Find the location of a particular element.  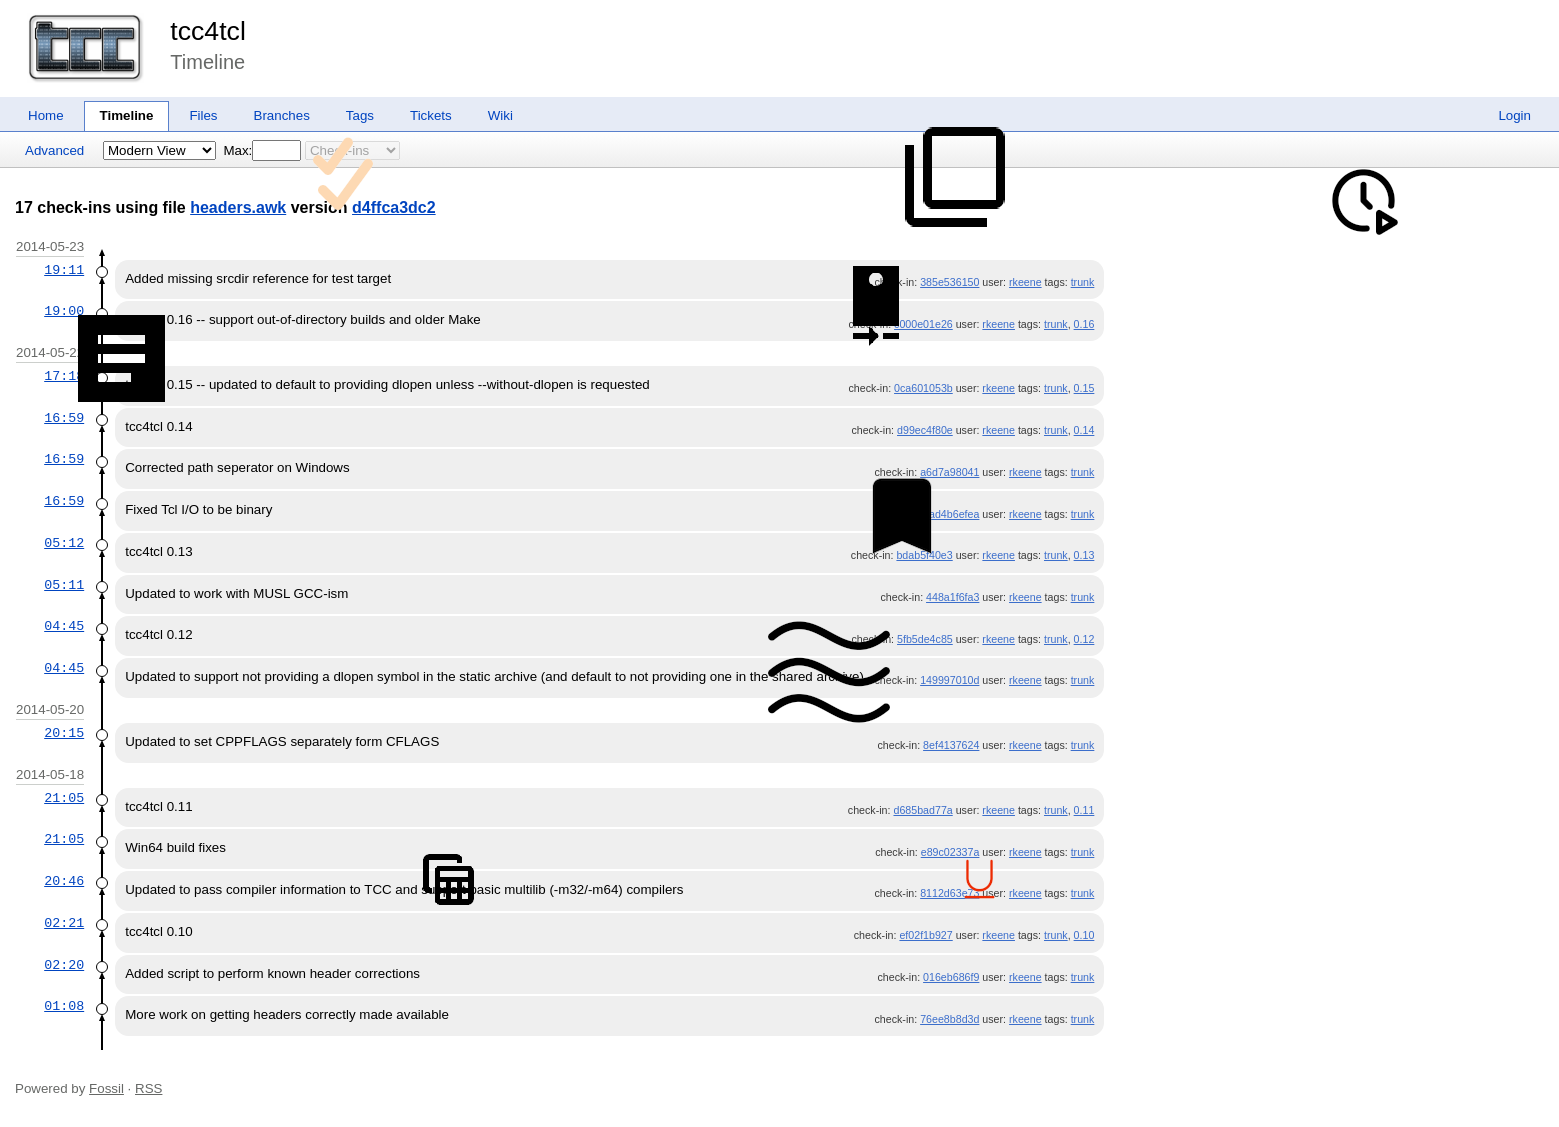

indicates no filter is applied is located at coordinates (955, 177).